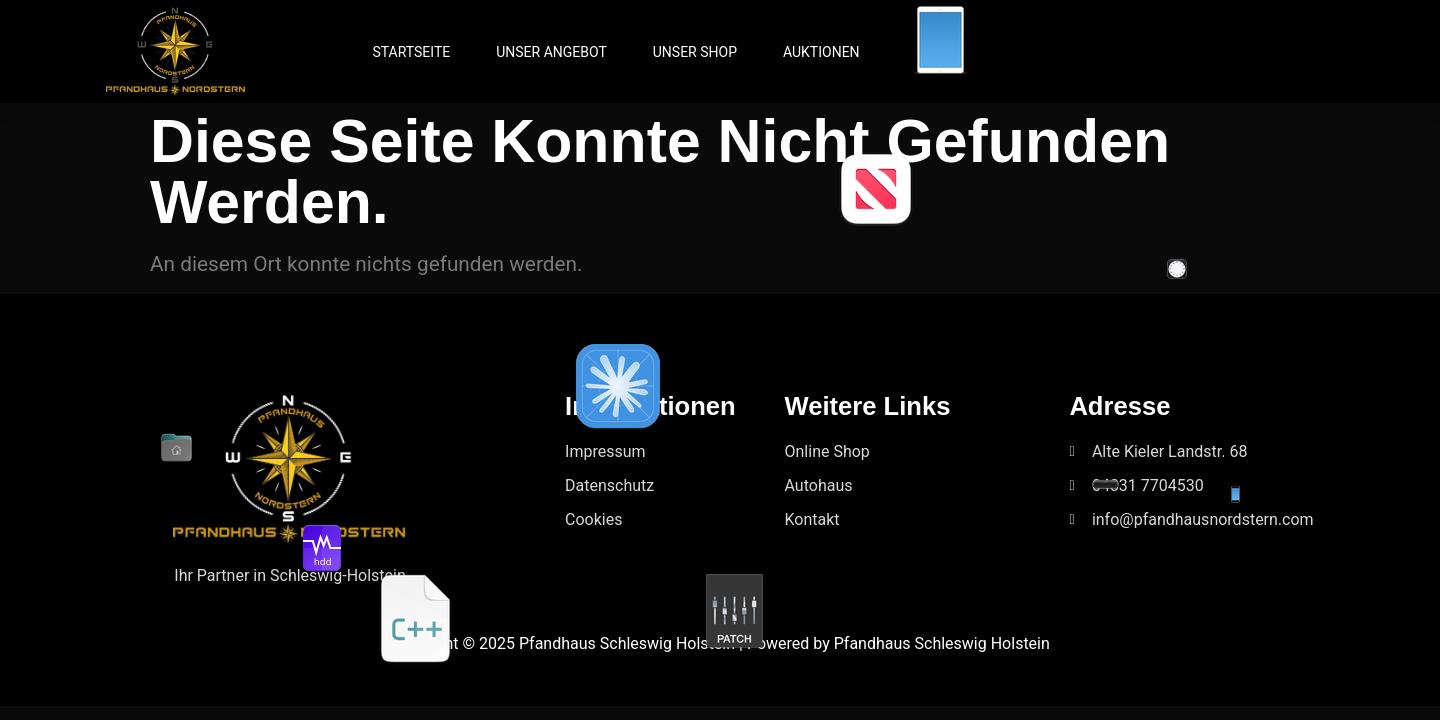 This screenshot has width=1440, height=720. I want to click on open the apple news app, so click(876, 189).